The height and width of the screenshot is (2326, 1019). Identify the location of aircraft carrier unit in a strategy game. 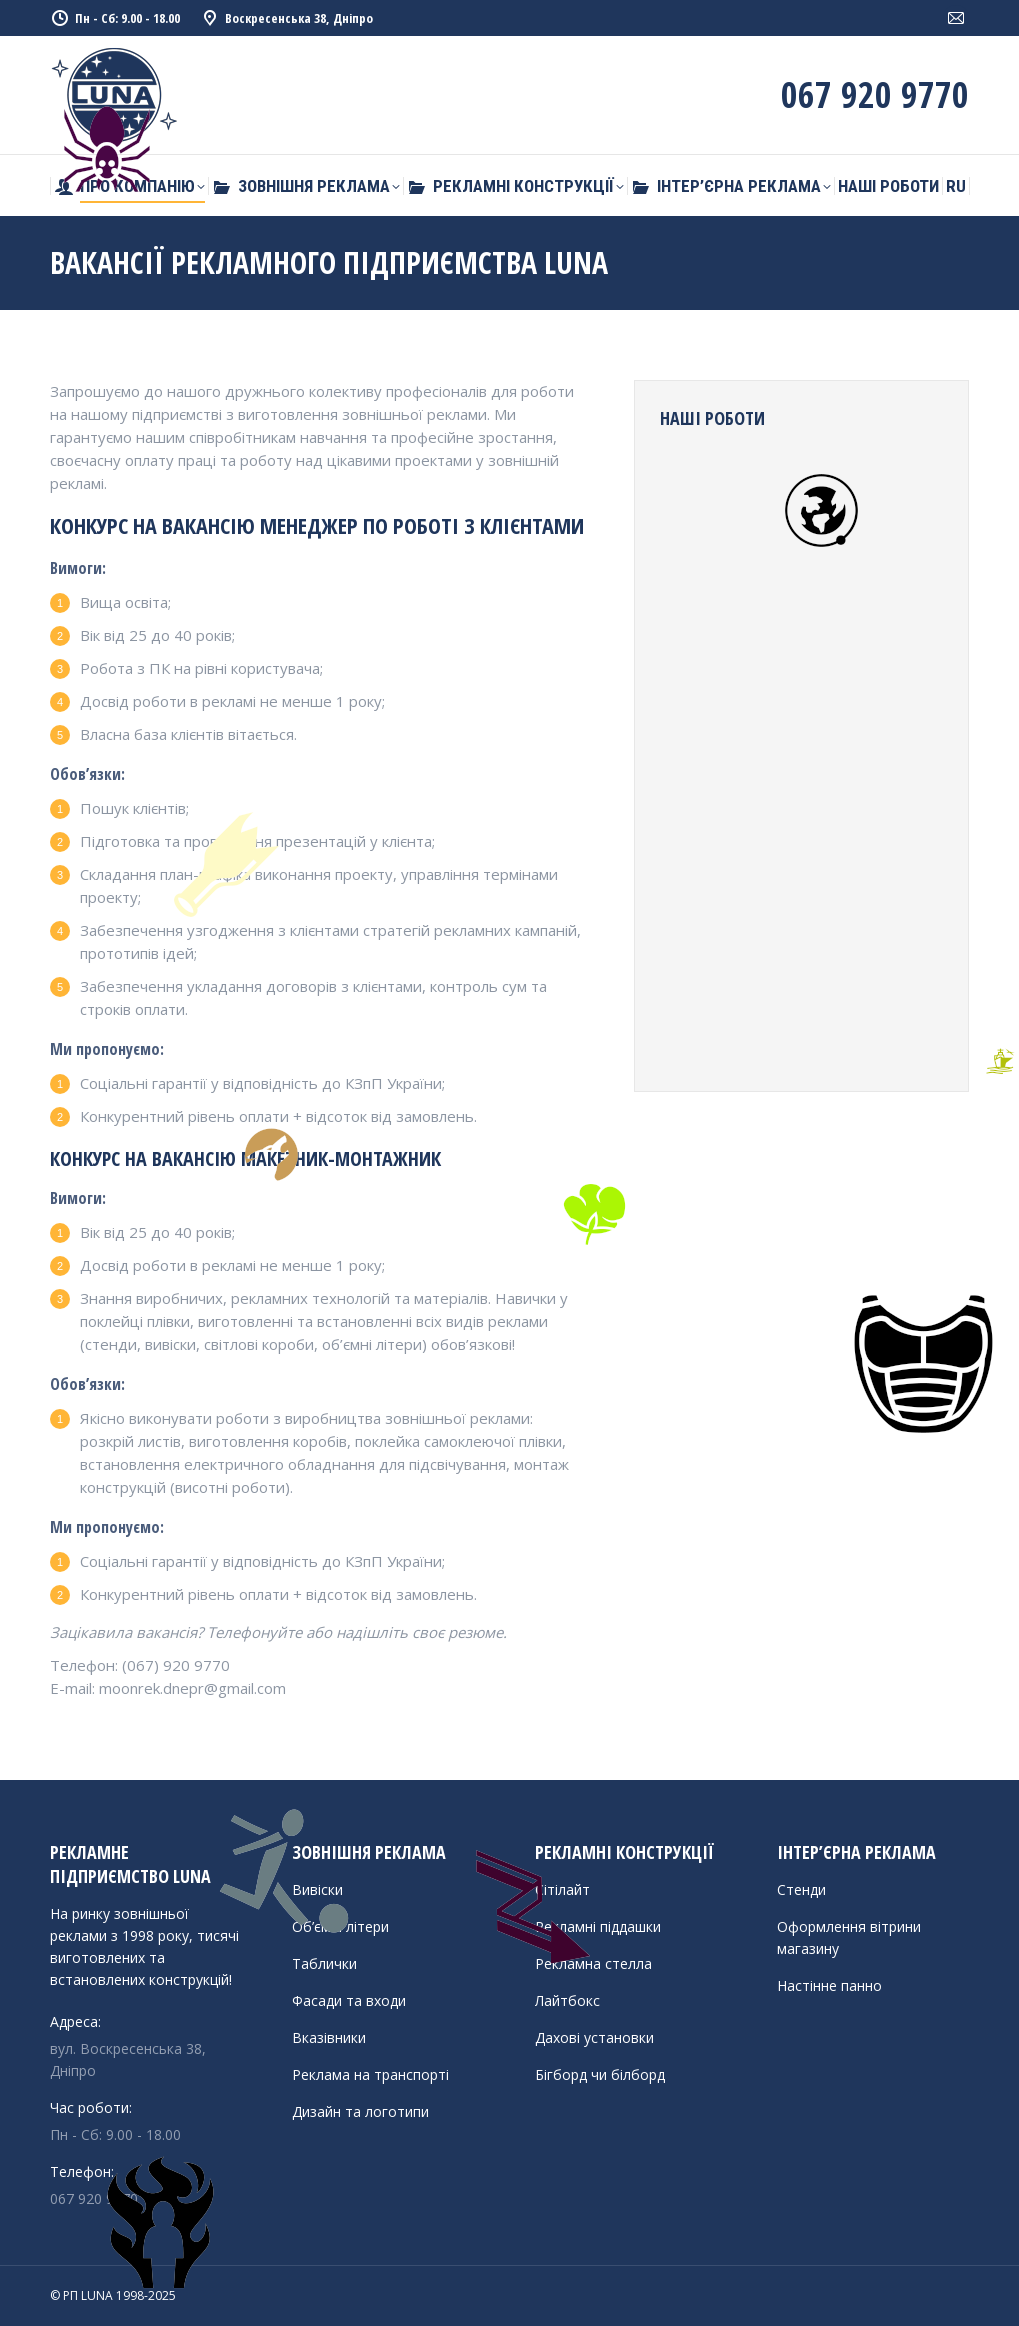
(1000, 1062).